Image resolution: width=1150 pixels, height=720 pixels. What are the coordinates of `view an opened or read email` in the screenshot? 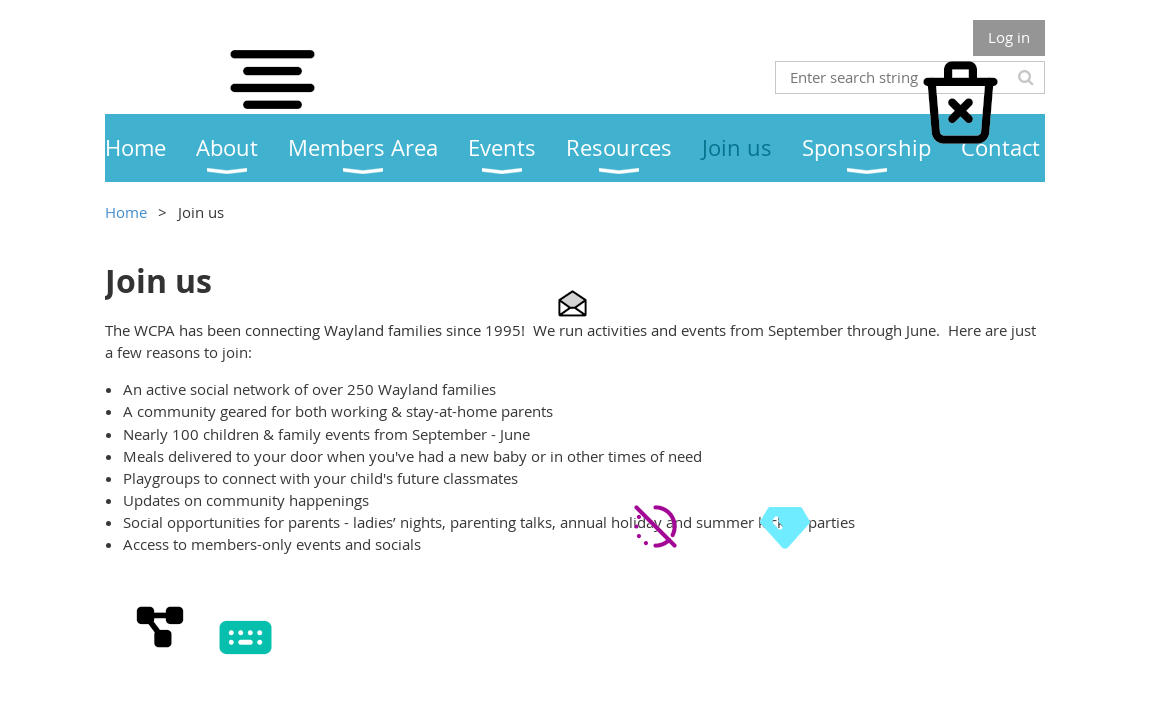 It's located at (572, 304).